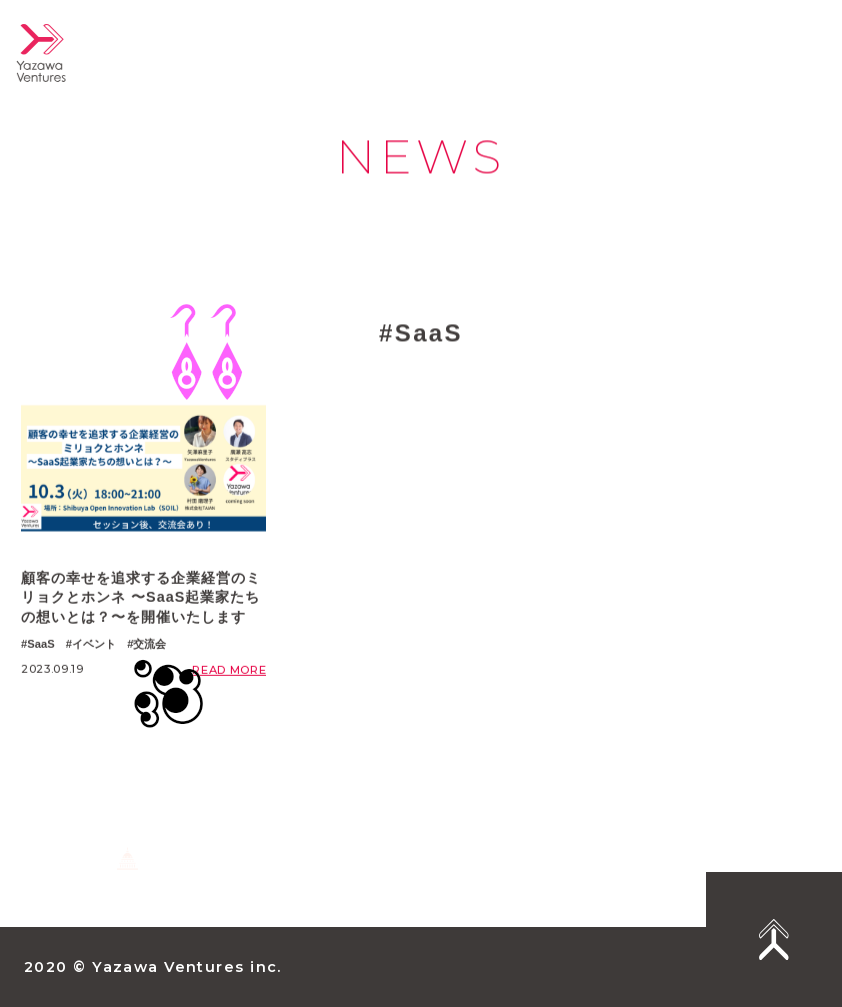 Image resolution: width=842 pixels, height=1007 pixels. Describe the element at coordinates (206, 350) in the screenshot. I see `browse or shop for earrings` at that location.